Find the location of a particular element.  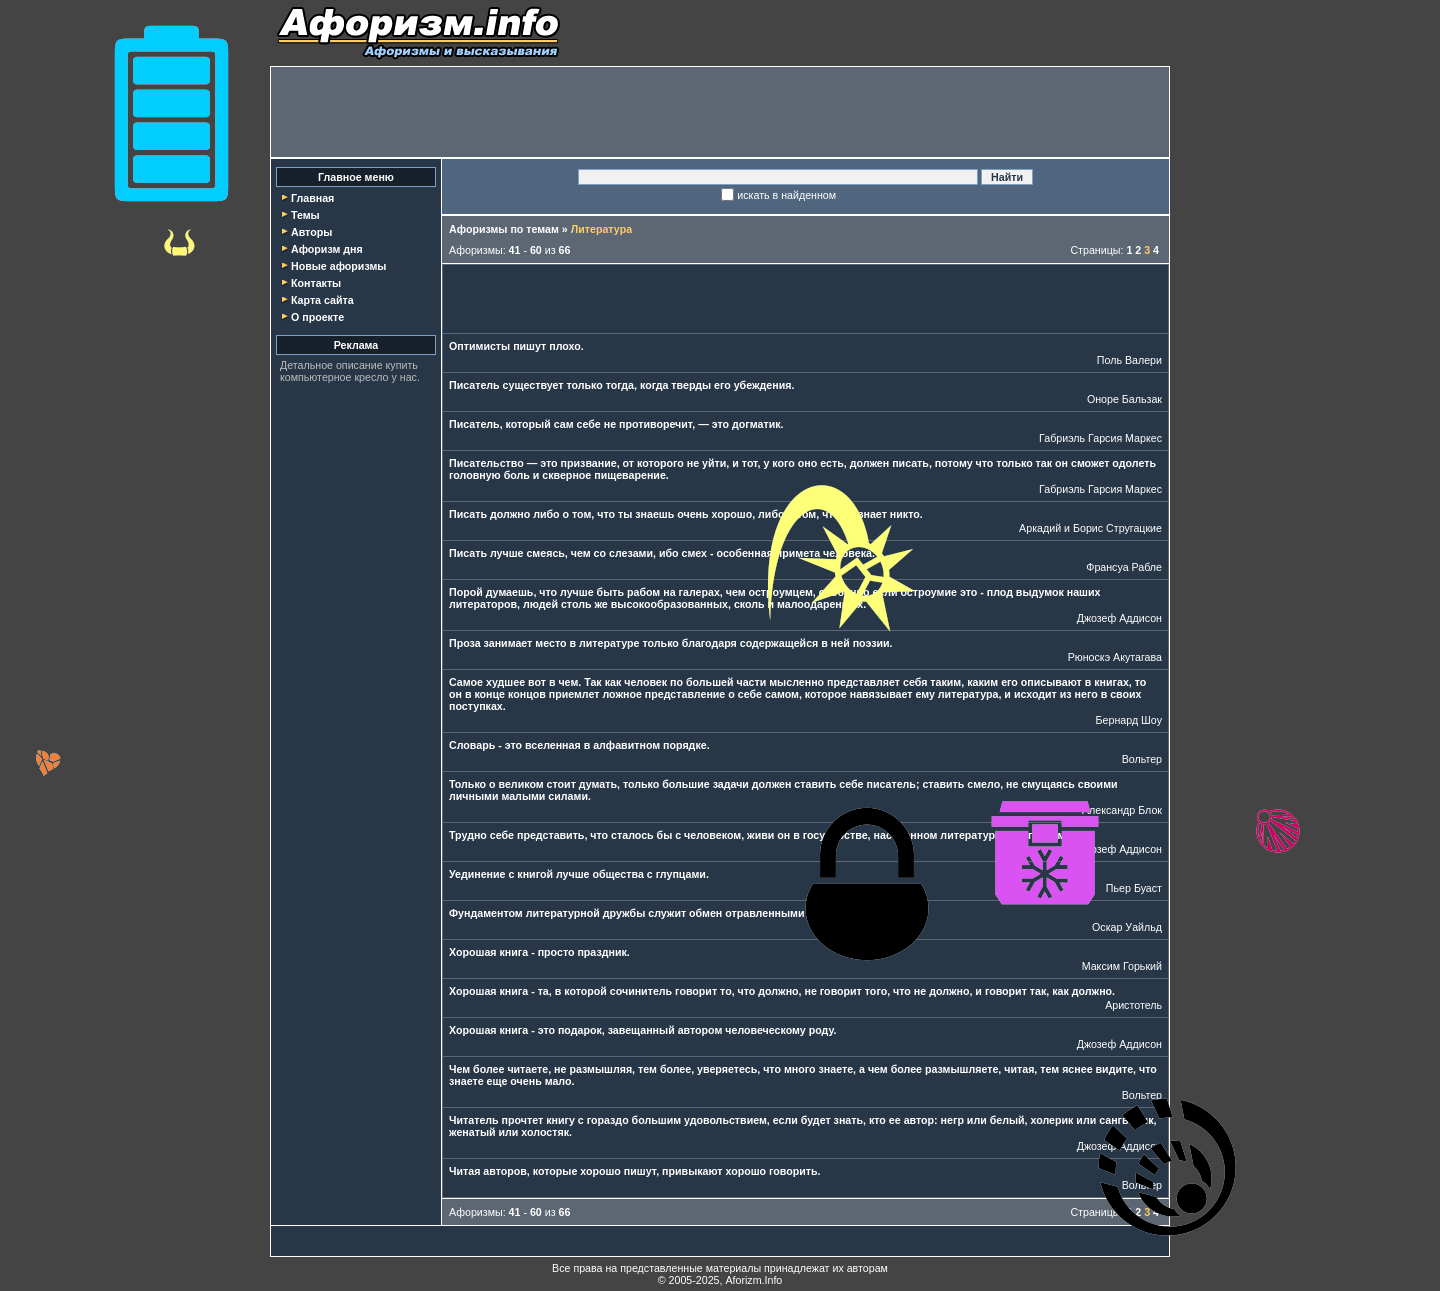

indicates full battery charge is located at coordinates (171, 113).